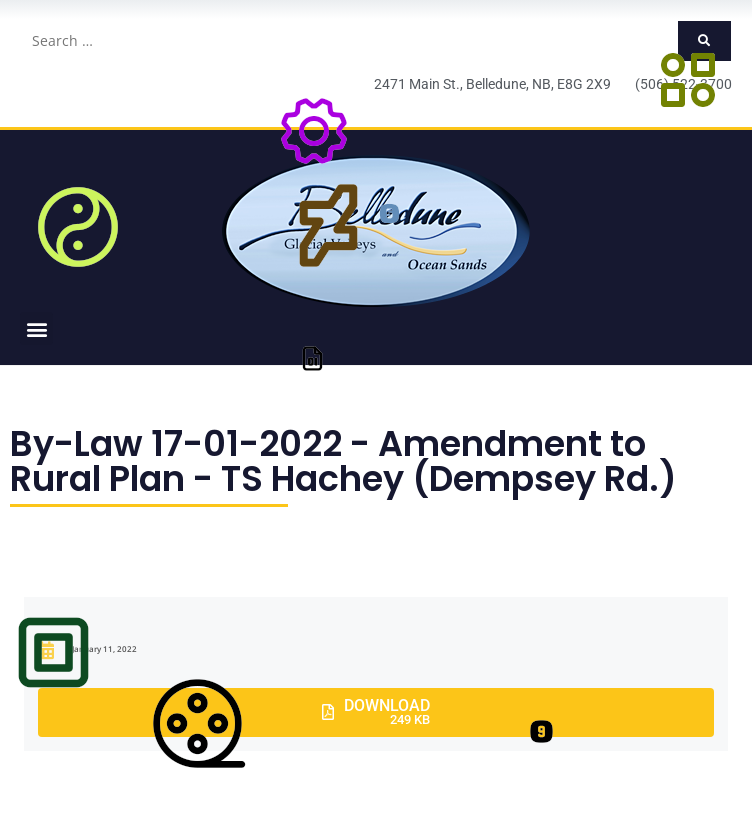 Image resolution: width=752 pixels, height=825 pixels. What do you see at coordinates (312, 358) in the screenshot?
I see `view a file containing numeric data` at bounding box center [312, 358].